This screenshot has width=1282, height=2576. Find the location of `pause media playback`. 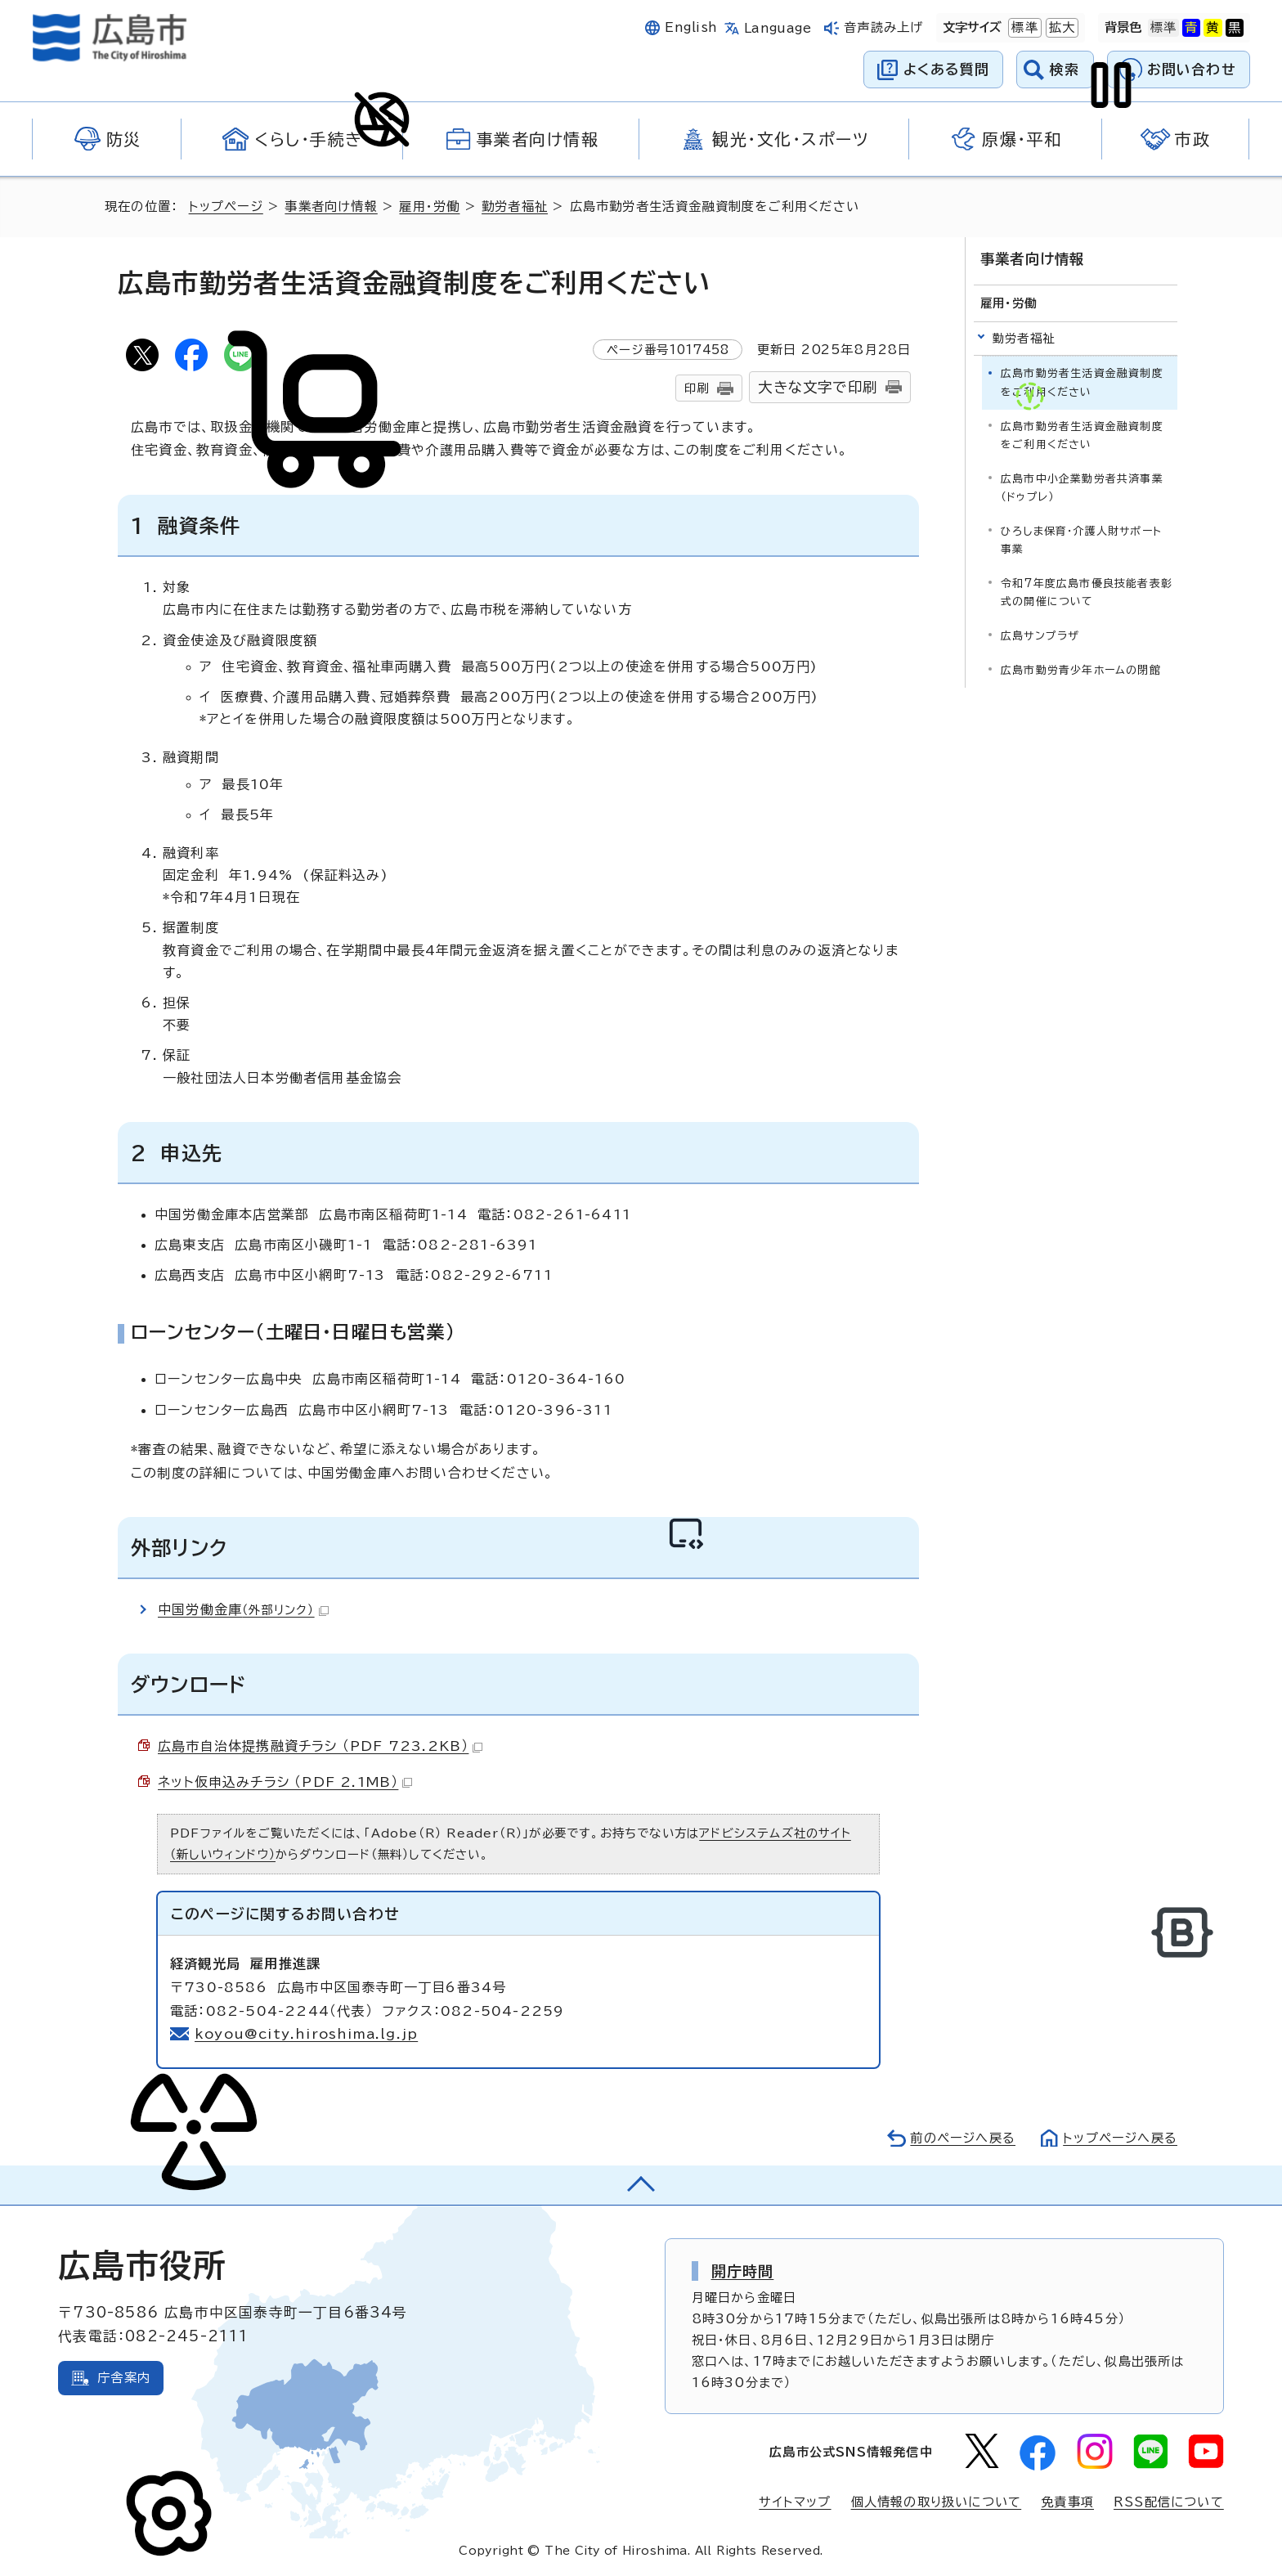

pause media playback is located at coordinates (1111, 85).